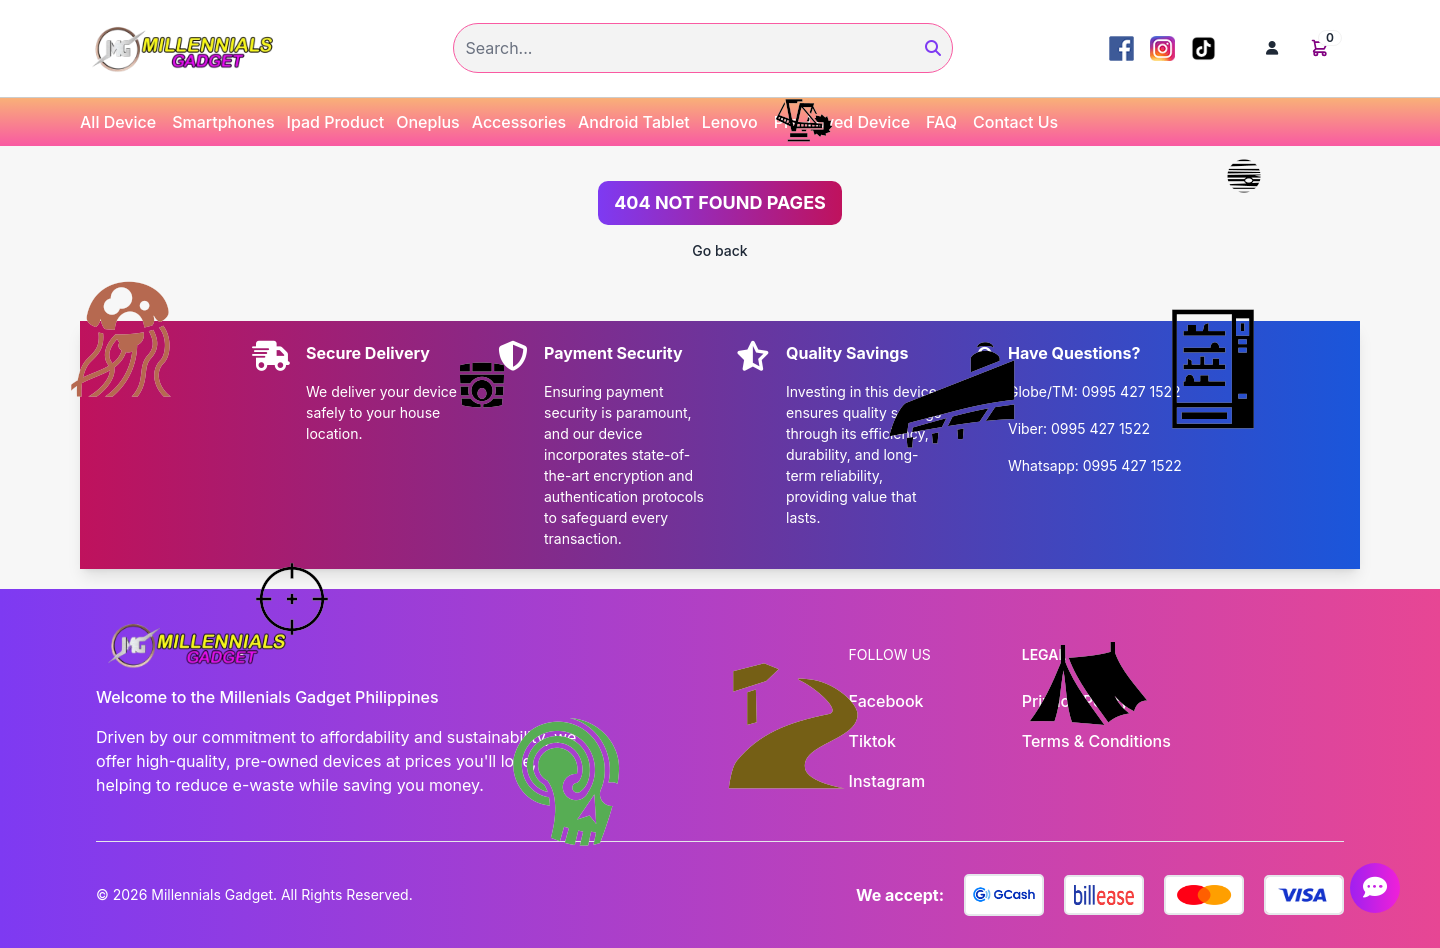  I want to click on view hiking or walking trail routes, so click(792, 724).